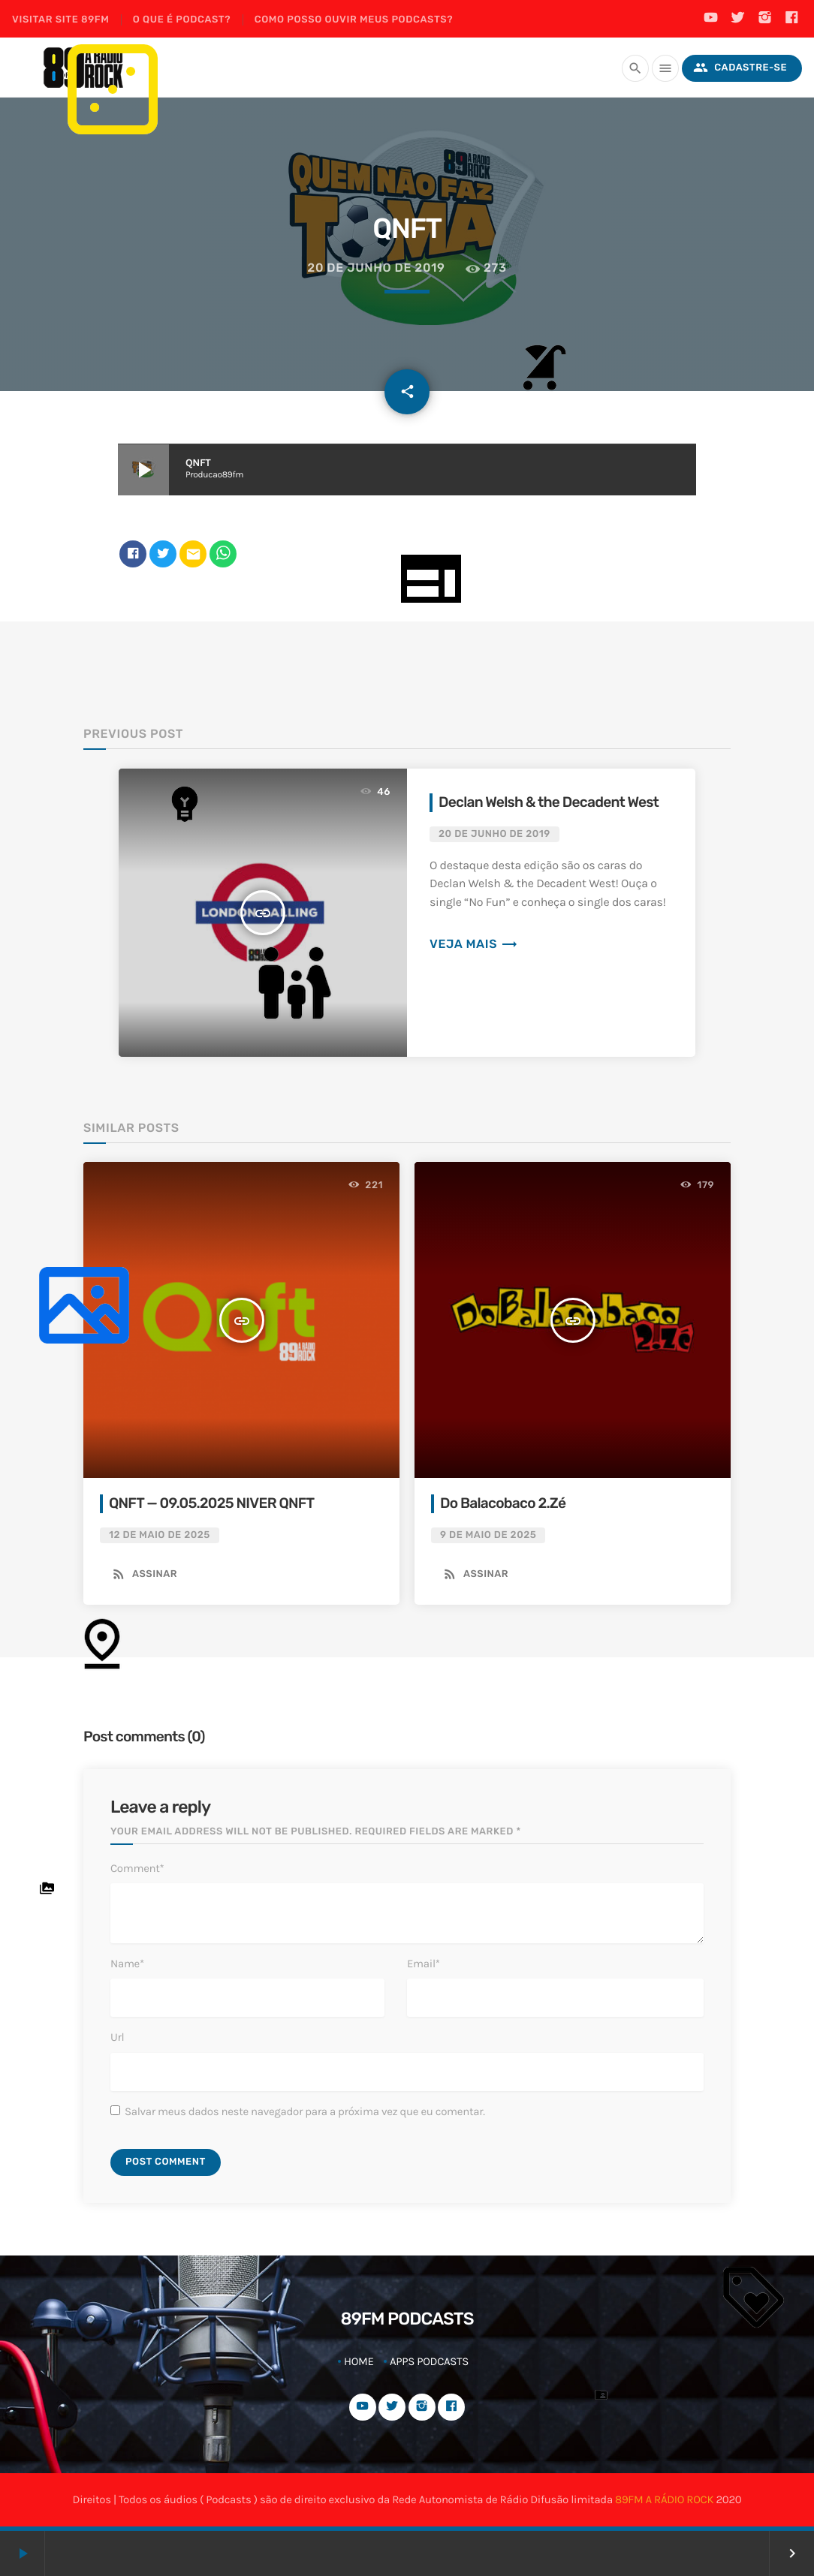 This screenshot has height=2576, width=814. What do you see at coordinates (753, 2297) in the screenshot?
I see `view loyalty rewards or points` at bounding box center [753, 2297].